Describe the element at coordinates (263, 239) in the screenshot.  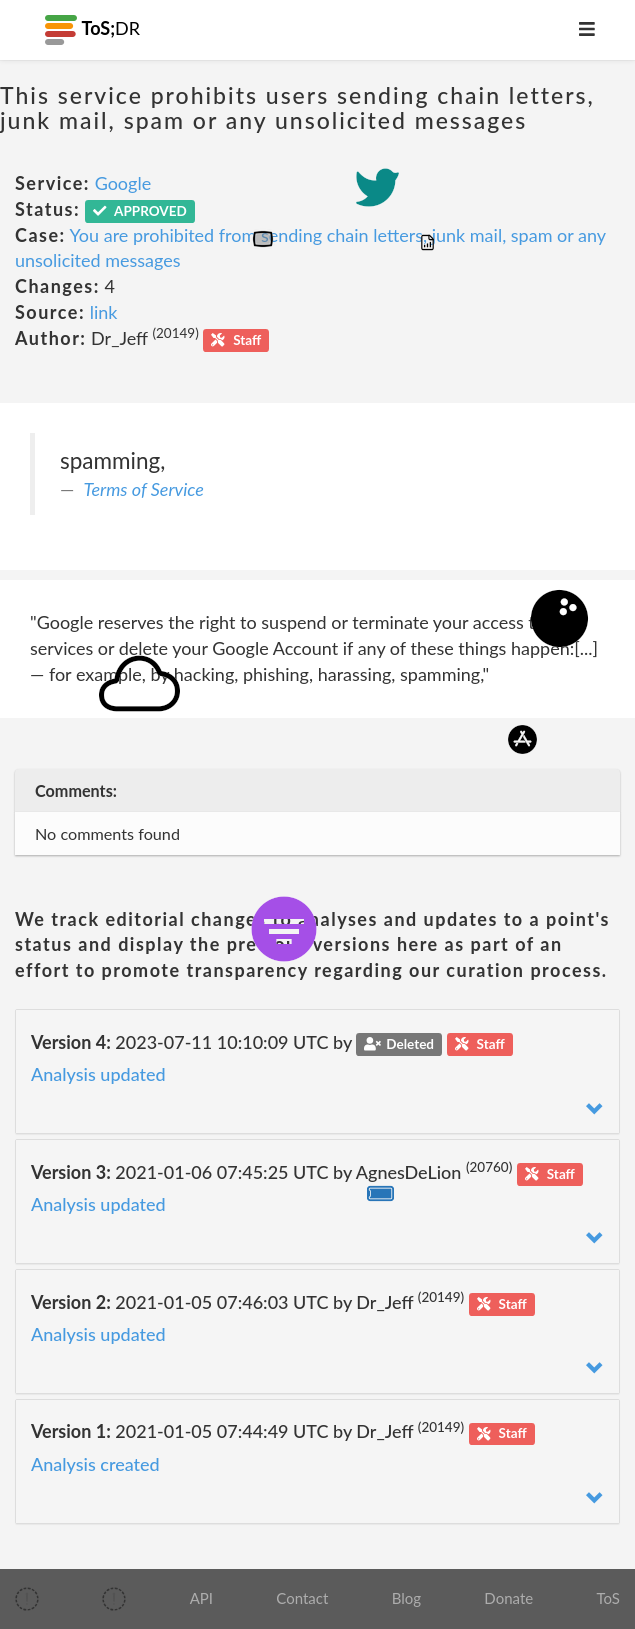
I see `switch to wide-angle or panorama camera mode` at that location.